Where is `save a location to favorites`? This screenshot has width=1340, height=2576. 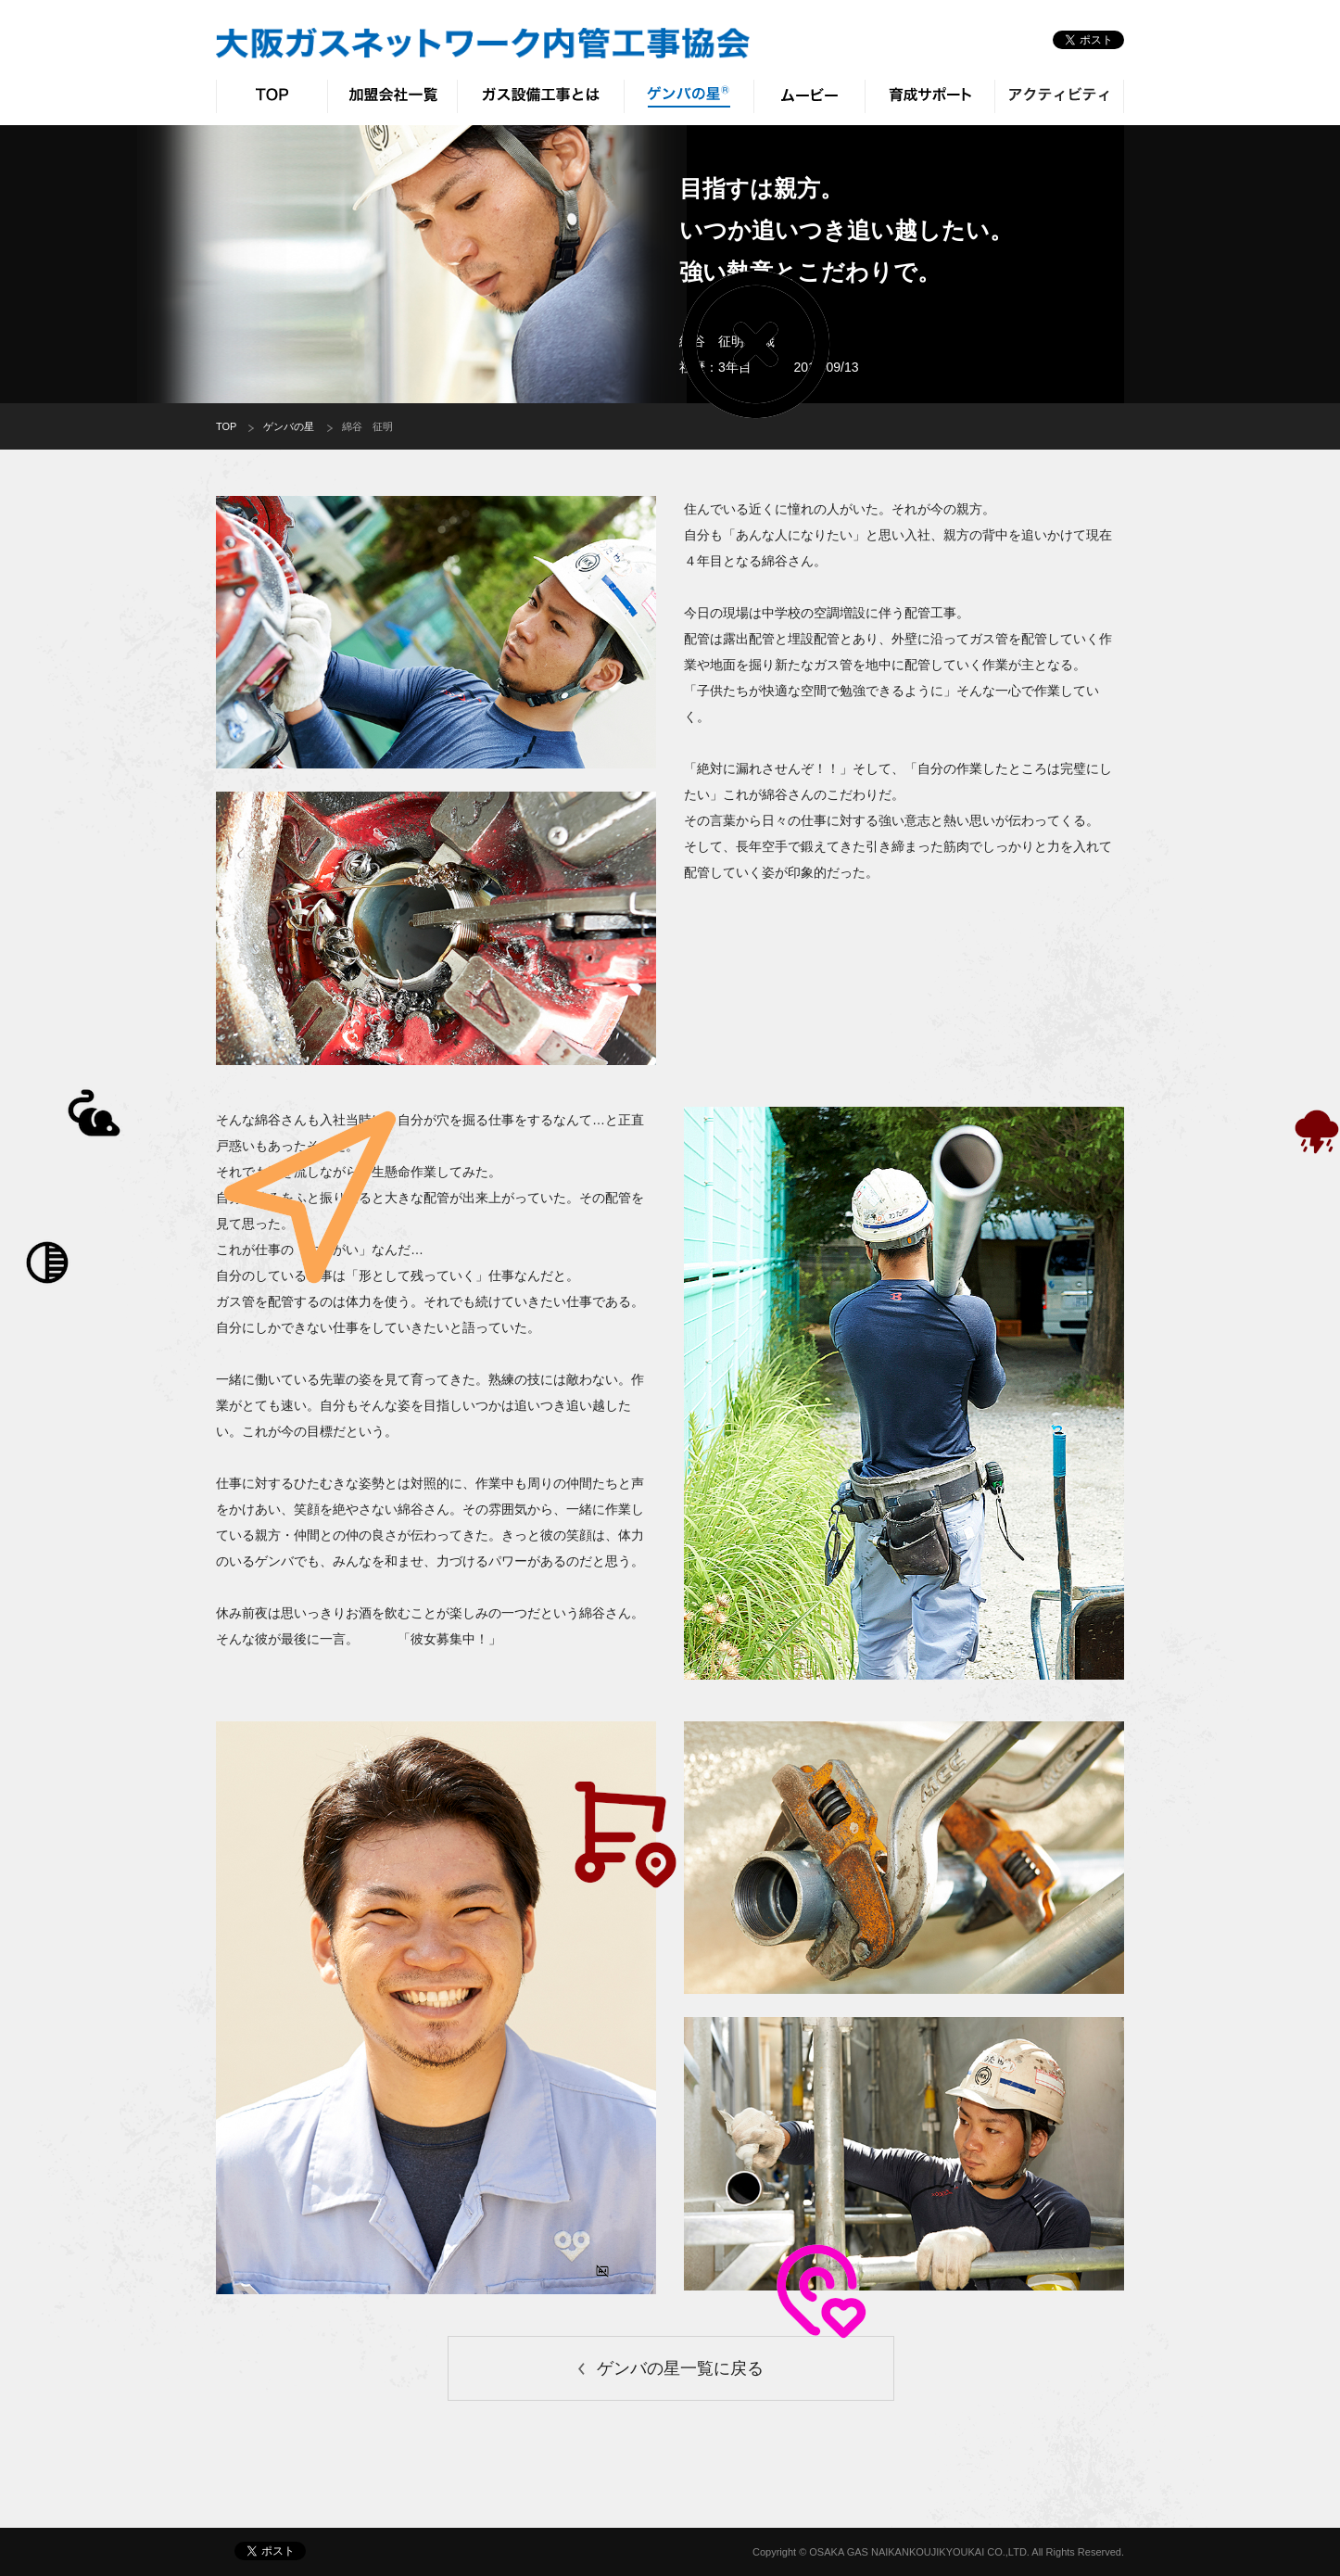 save a location to favorites is located at coordinates (816, 2289).